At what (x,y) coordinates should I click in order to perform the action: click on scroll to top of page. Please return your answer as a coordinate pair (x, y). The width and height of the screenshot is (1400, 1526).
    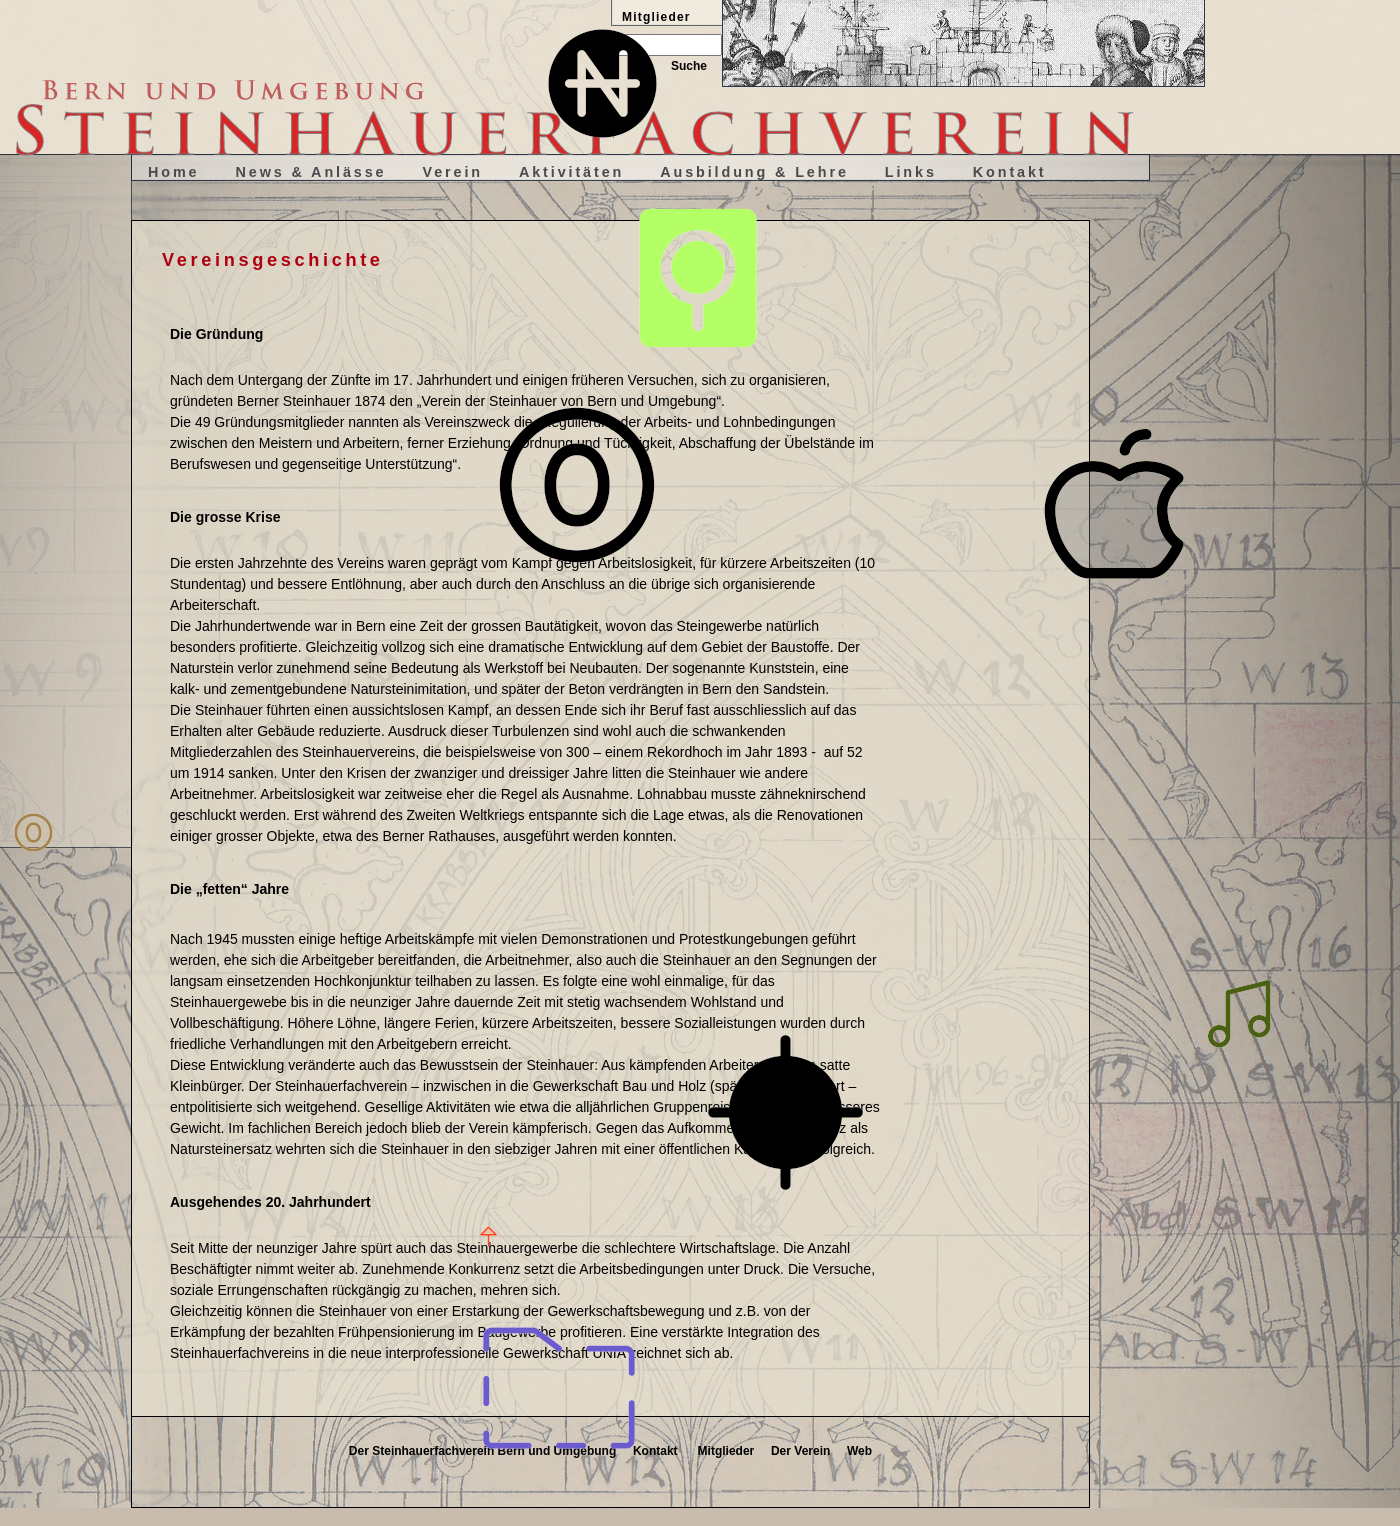
    Looking at the image, I should click on (488, 1236).